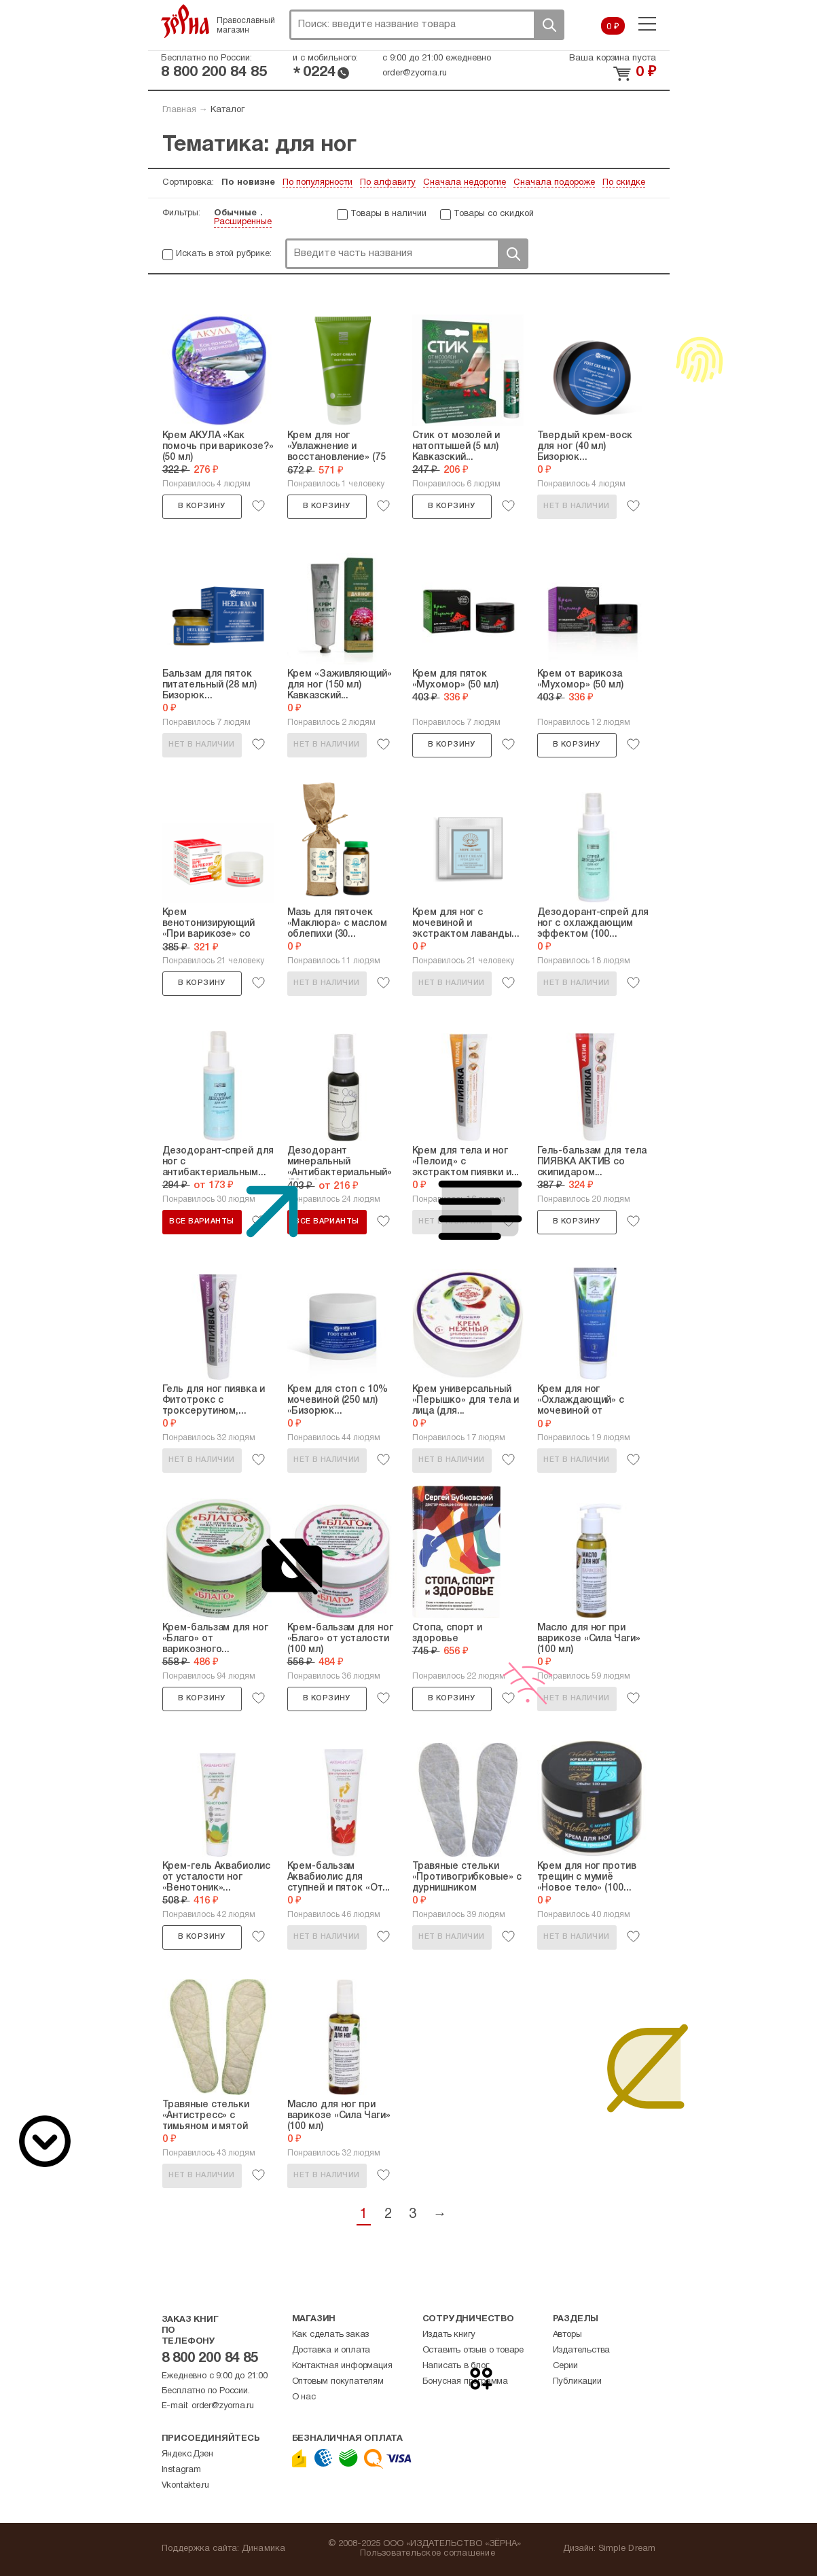 Image resolution: width=817 pixels, height=2576 pixels. I want to click on indicates a set is not a subset of another in mathematical notation, so click(647, 2068).